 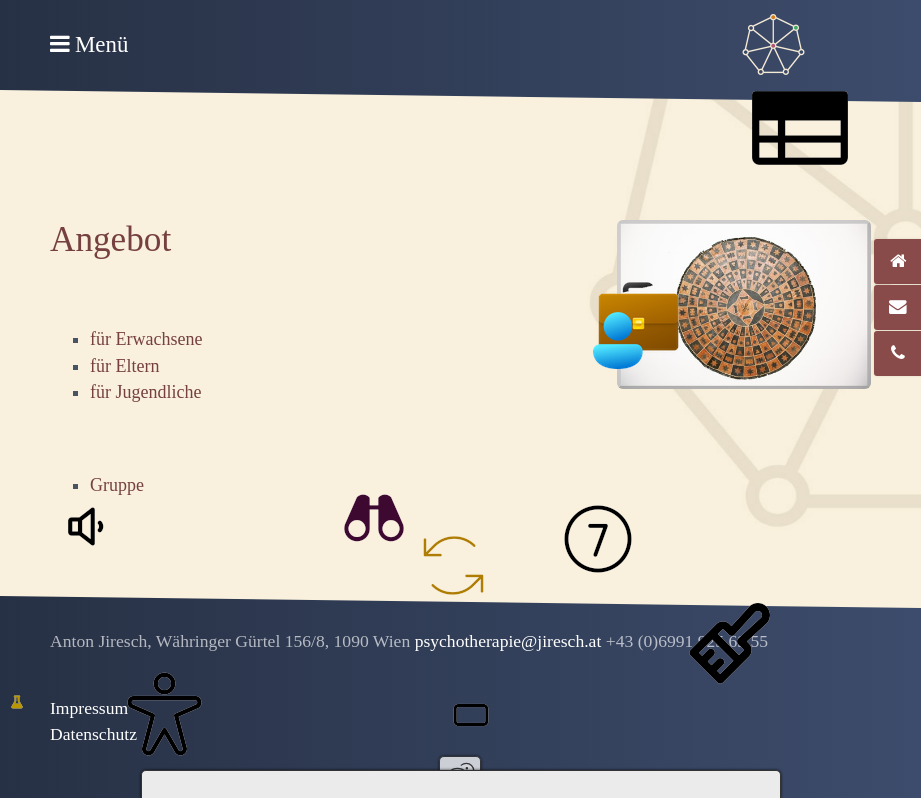 What do you see at coordinates (453, 565) in the screenshot?
I see `refresh or reload content` at bounding box center [453, 565].